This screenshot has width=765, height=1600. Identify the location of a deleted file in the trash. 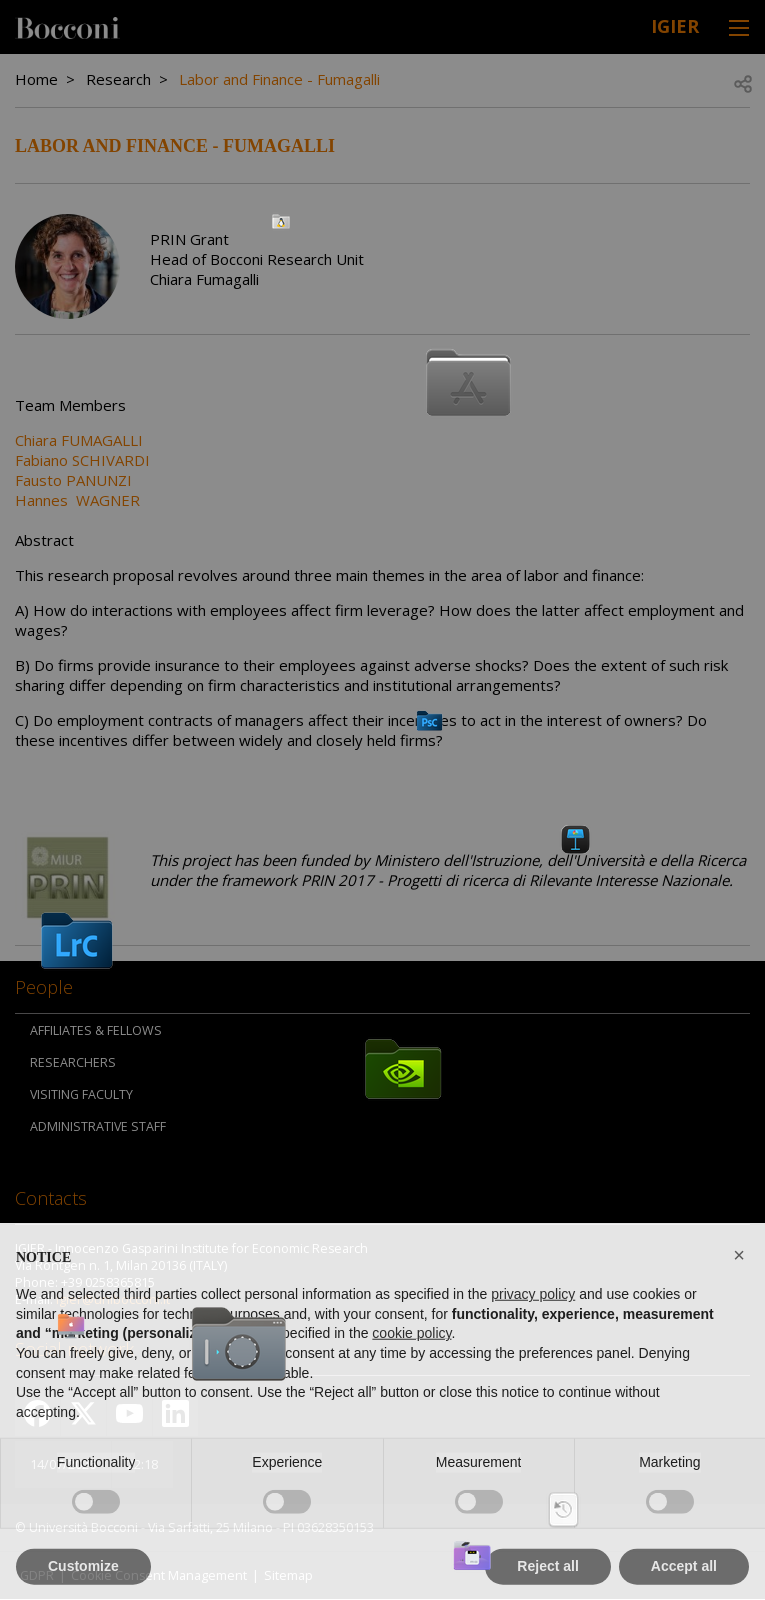
(563, 1509).